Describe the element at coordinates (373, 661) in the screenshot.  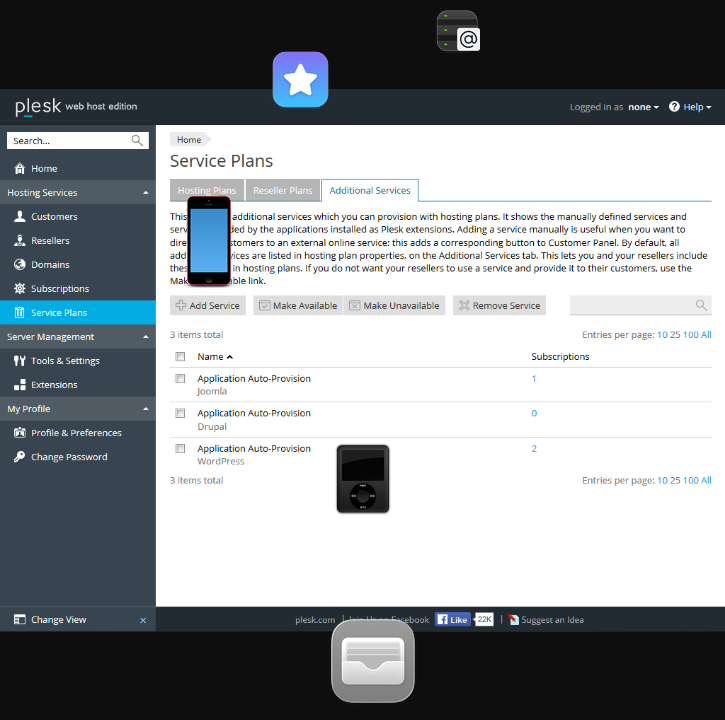
I see `open apple wallet app` at that location.